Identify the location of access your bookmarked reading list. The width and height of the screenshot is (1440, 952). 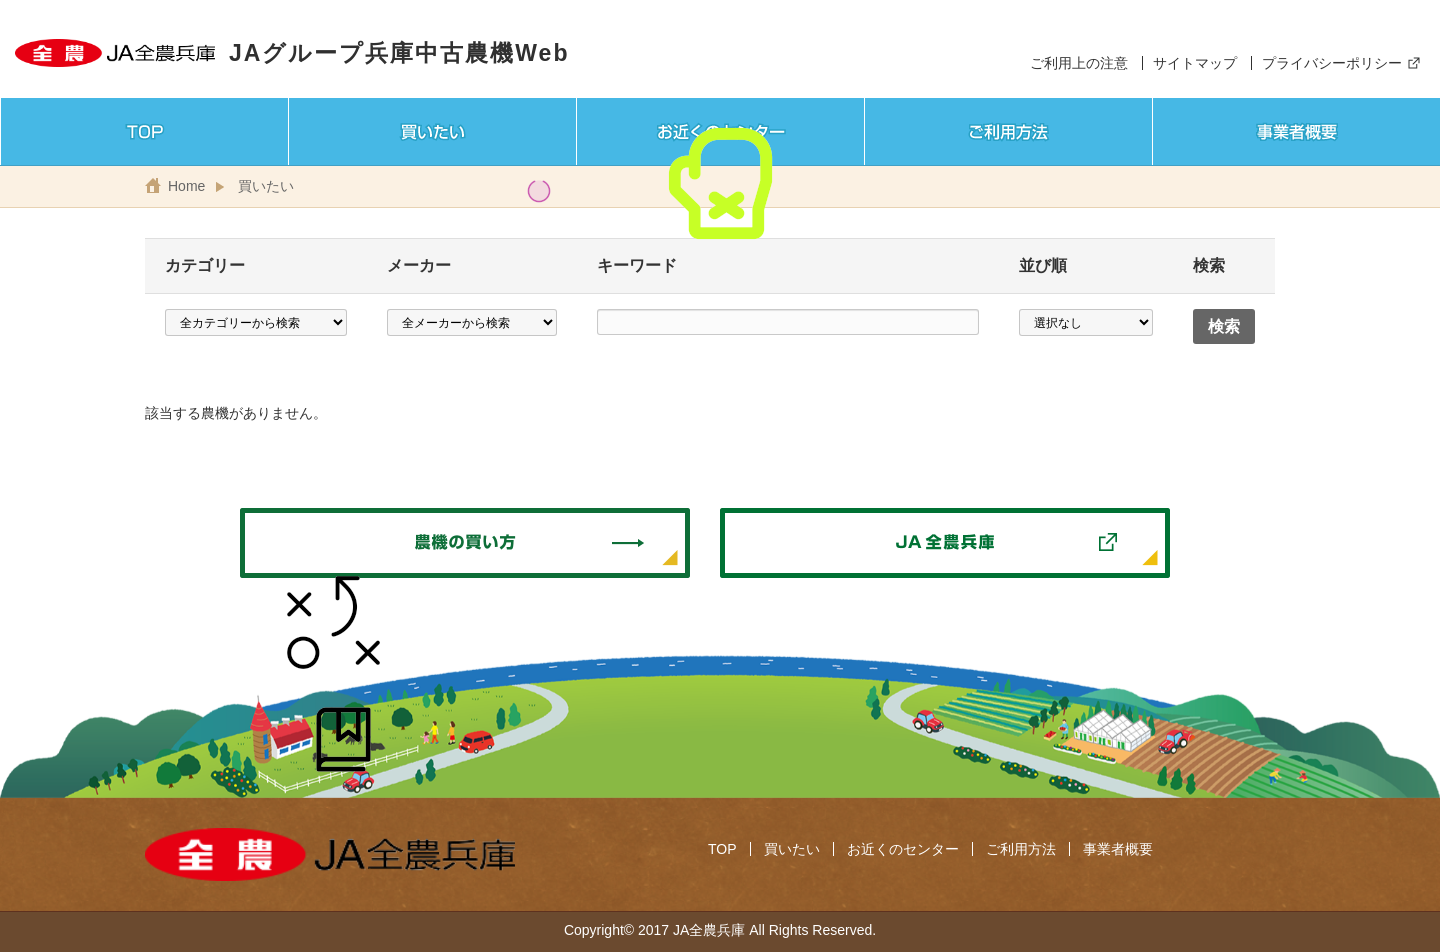
(343, 739).